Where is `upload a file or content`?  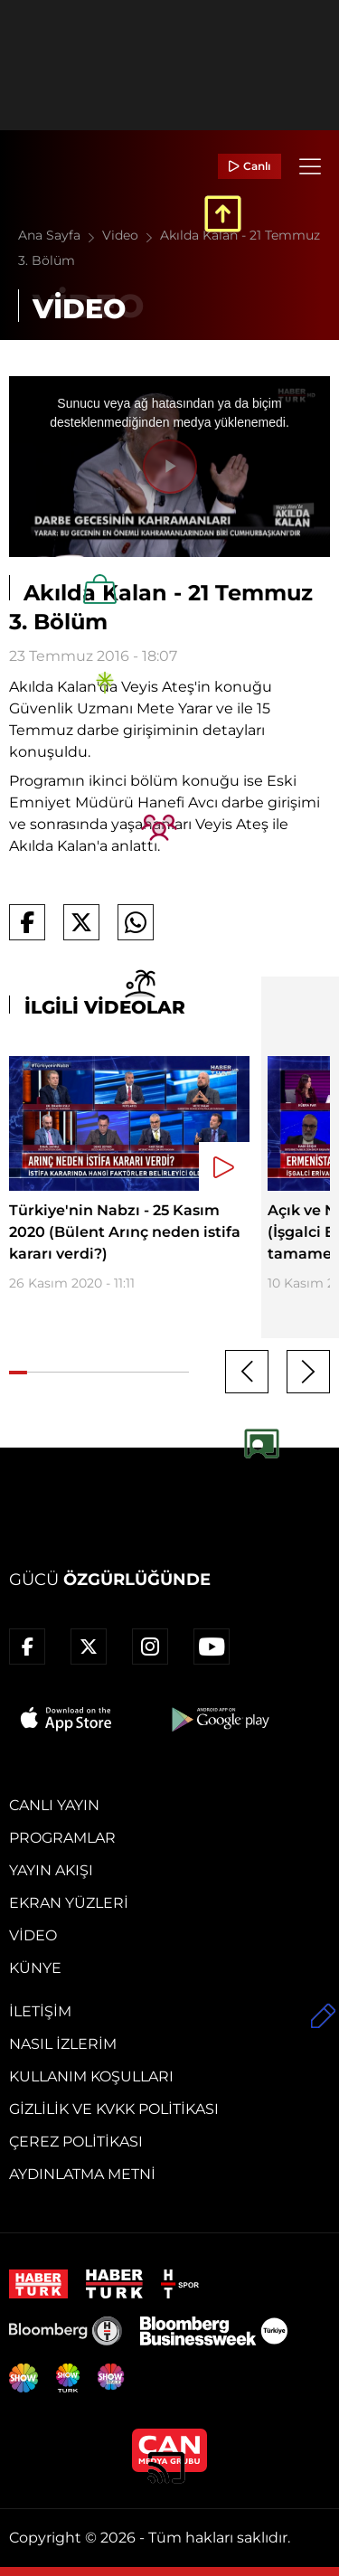
upload a file or content is located at coordinates (222, 213).